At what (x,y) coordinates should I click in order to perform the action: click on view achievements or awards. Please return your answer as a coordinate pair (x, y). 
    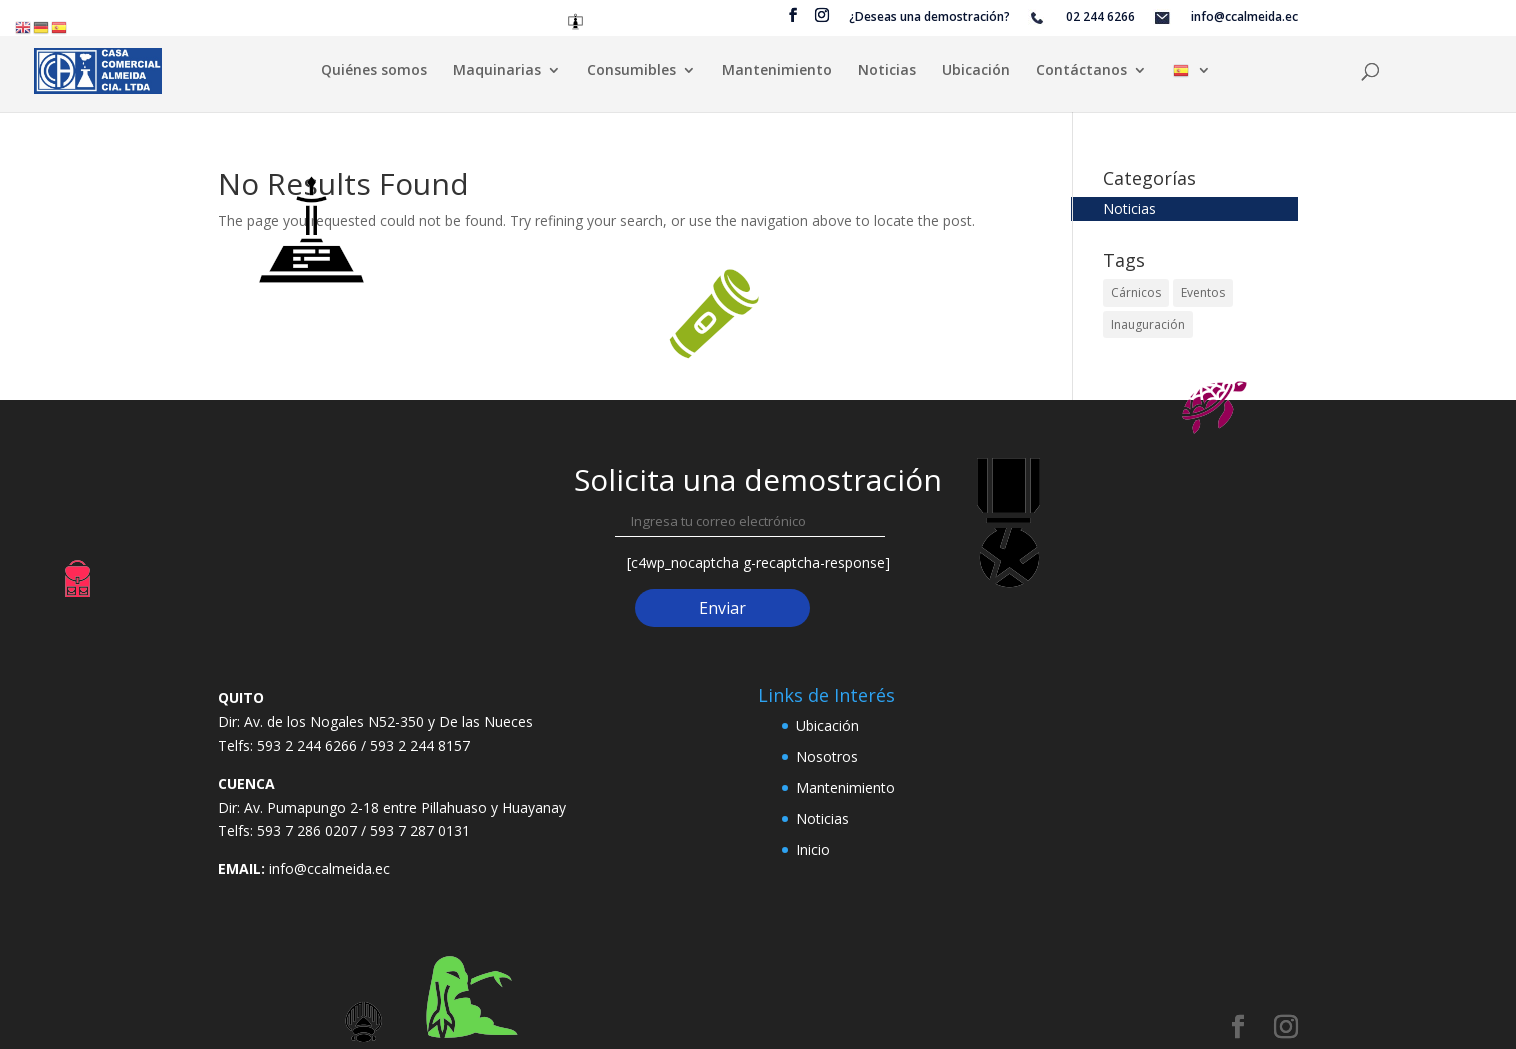
    Looking at the image, I should click on (1008, 522).